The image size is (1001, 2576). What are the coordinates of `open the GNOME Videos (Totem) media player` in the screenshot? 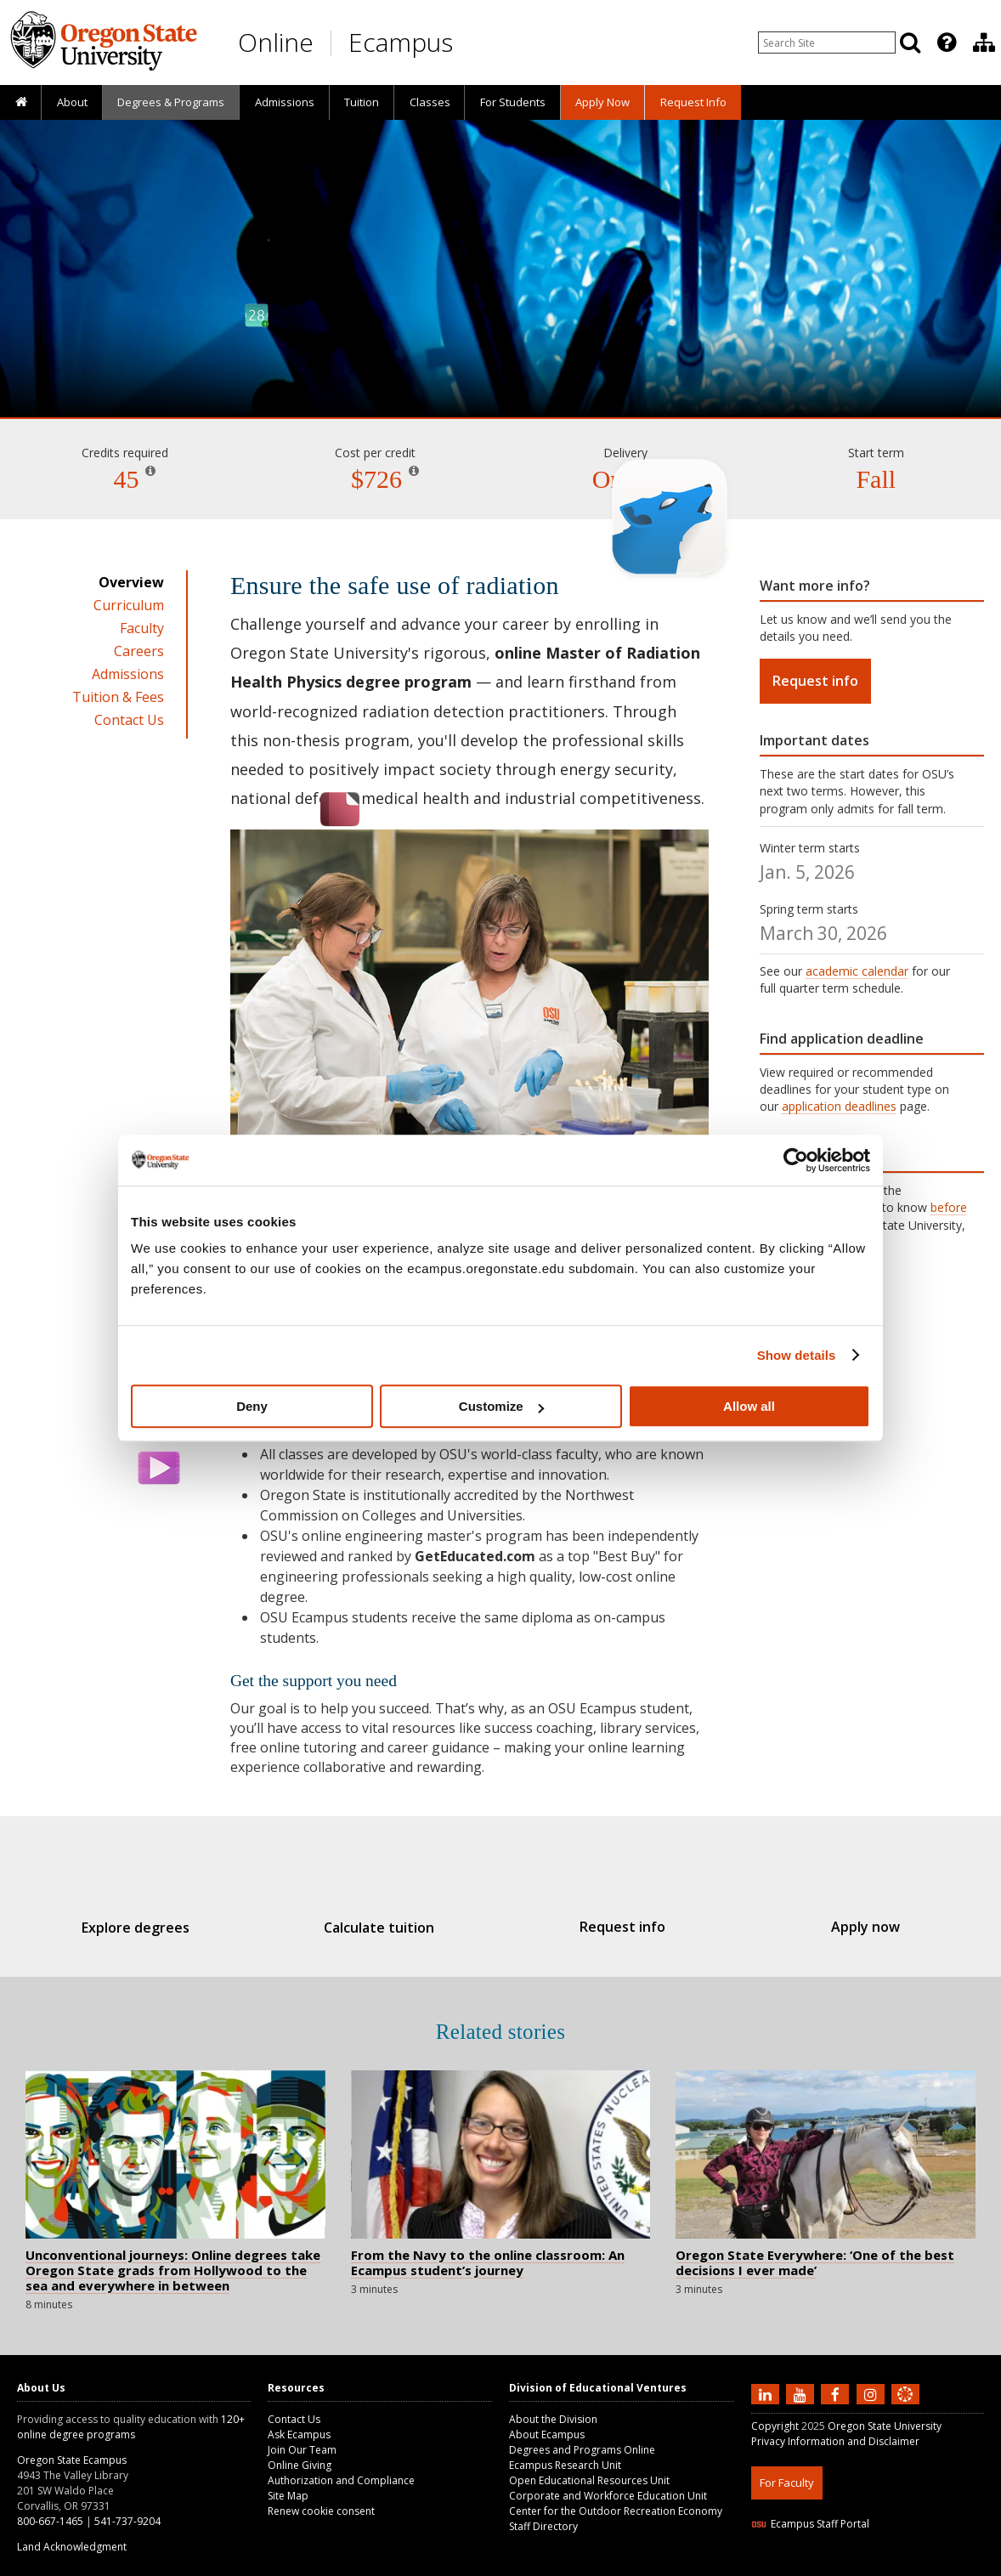 It's located at (159, 1468).